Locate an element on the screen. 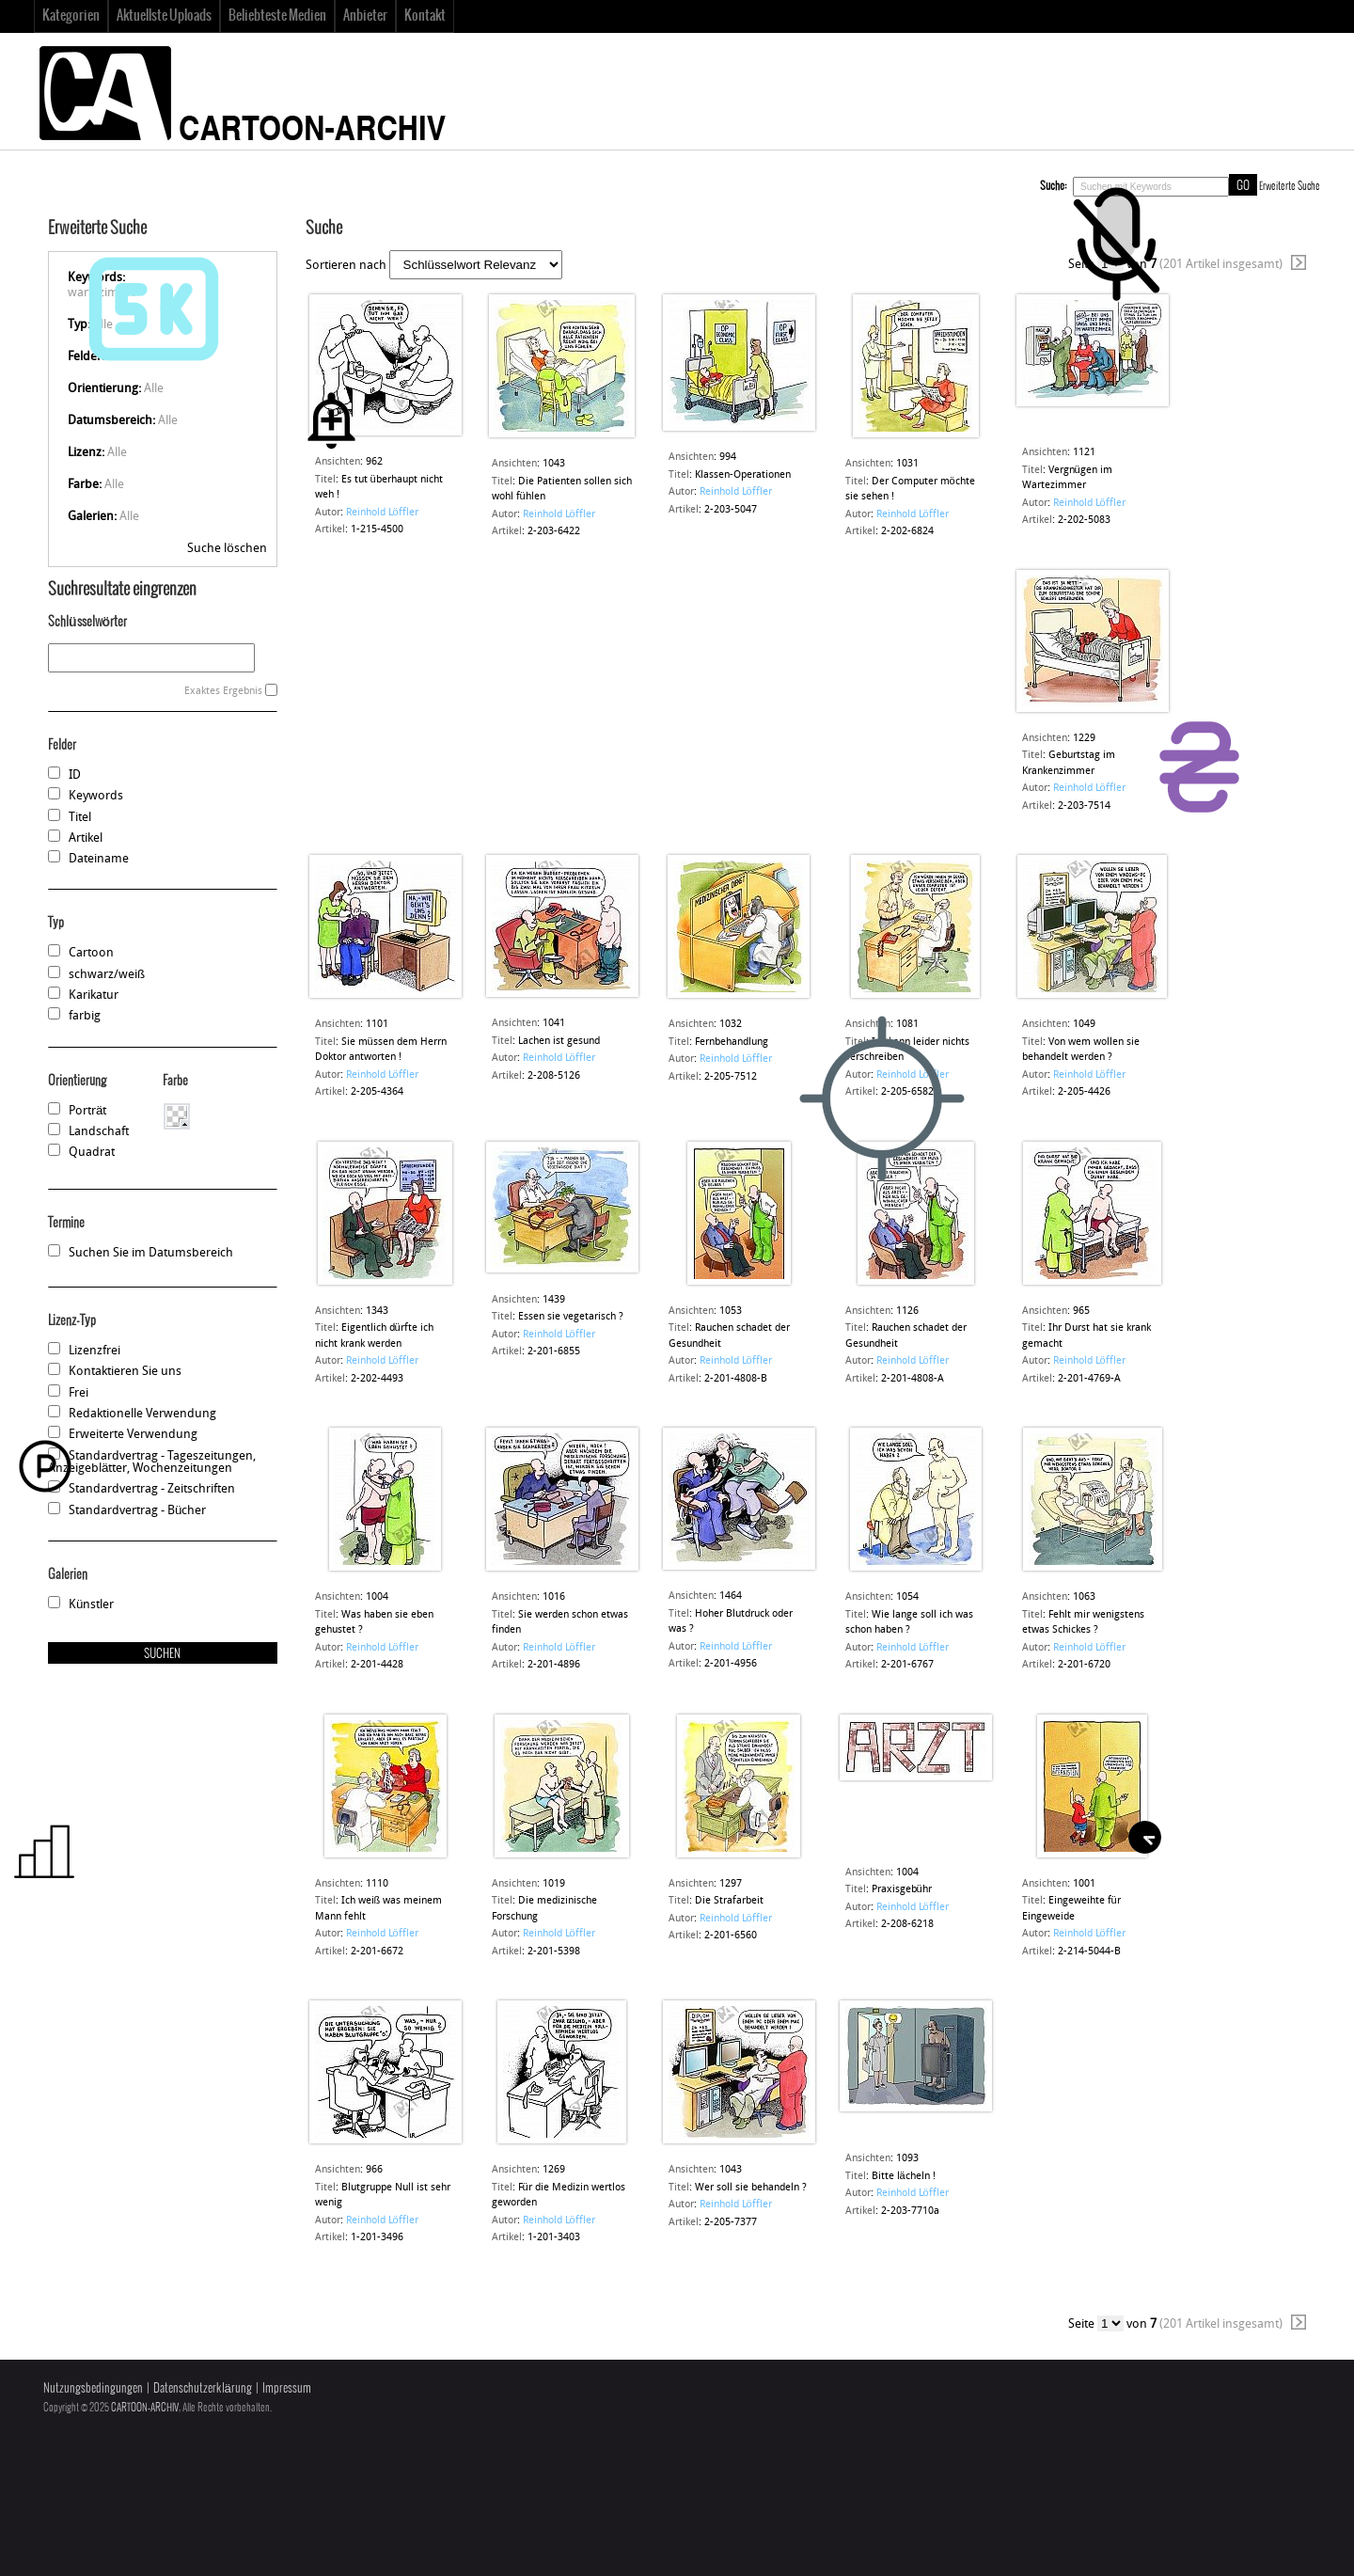 The image size is (1354, 2576). access current GPS location is located at coordinates (882, 1098).